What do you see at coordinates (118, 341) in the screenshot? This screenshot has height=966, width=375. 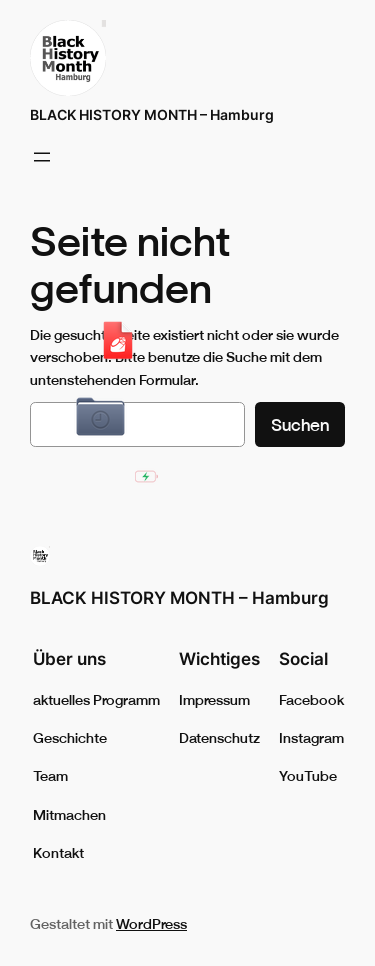 I see `a ruby programming language file` at bounding box center [118, 341].